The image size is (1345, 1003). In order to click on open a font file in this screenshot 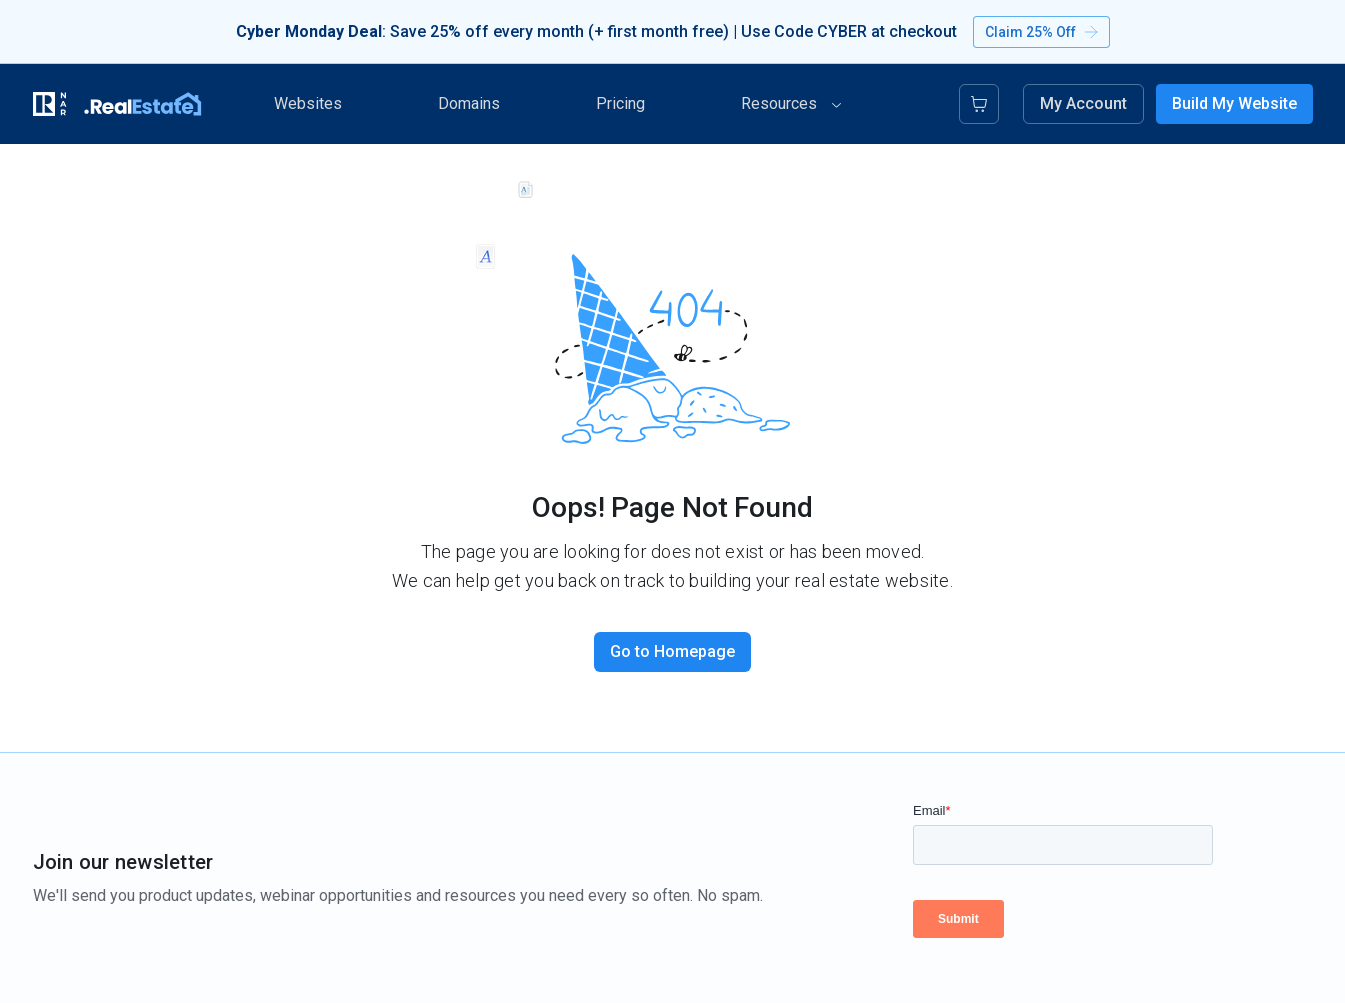, I will do `click(485, 256)`.